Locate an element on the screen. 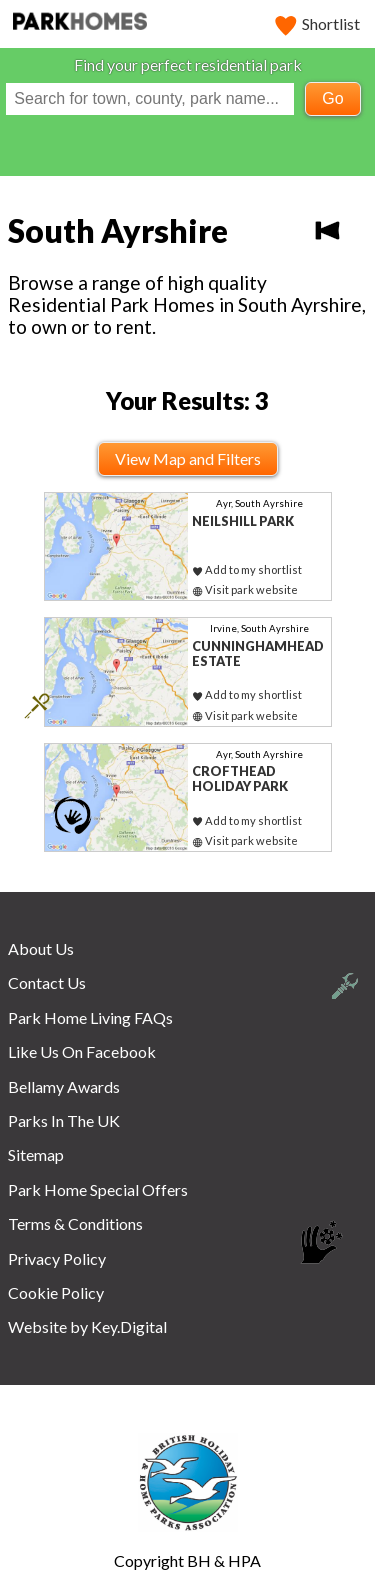 This screenshot has height=1586, width=375. activate a magic ability or spell is located at coordinates (72, 815).